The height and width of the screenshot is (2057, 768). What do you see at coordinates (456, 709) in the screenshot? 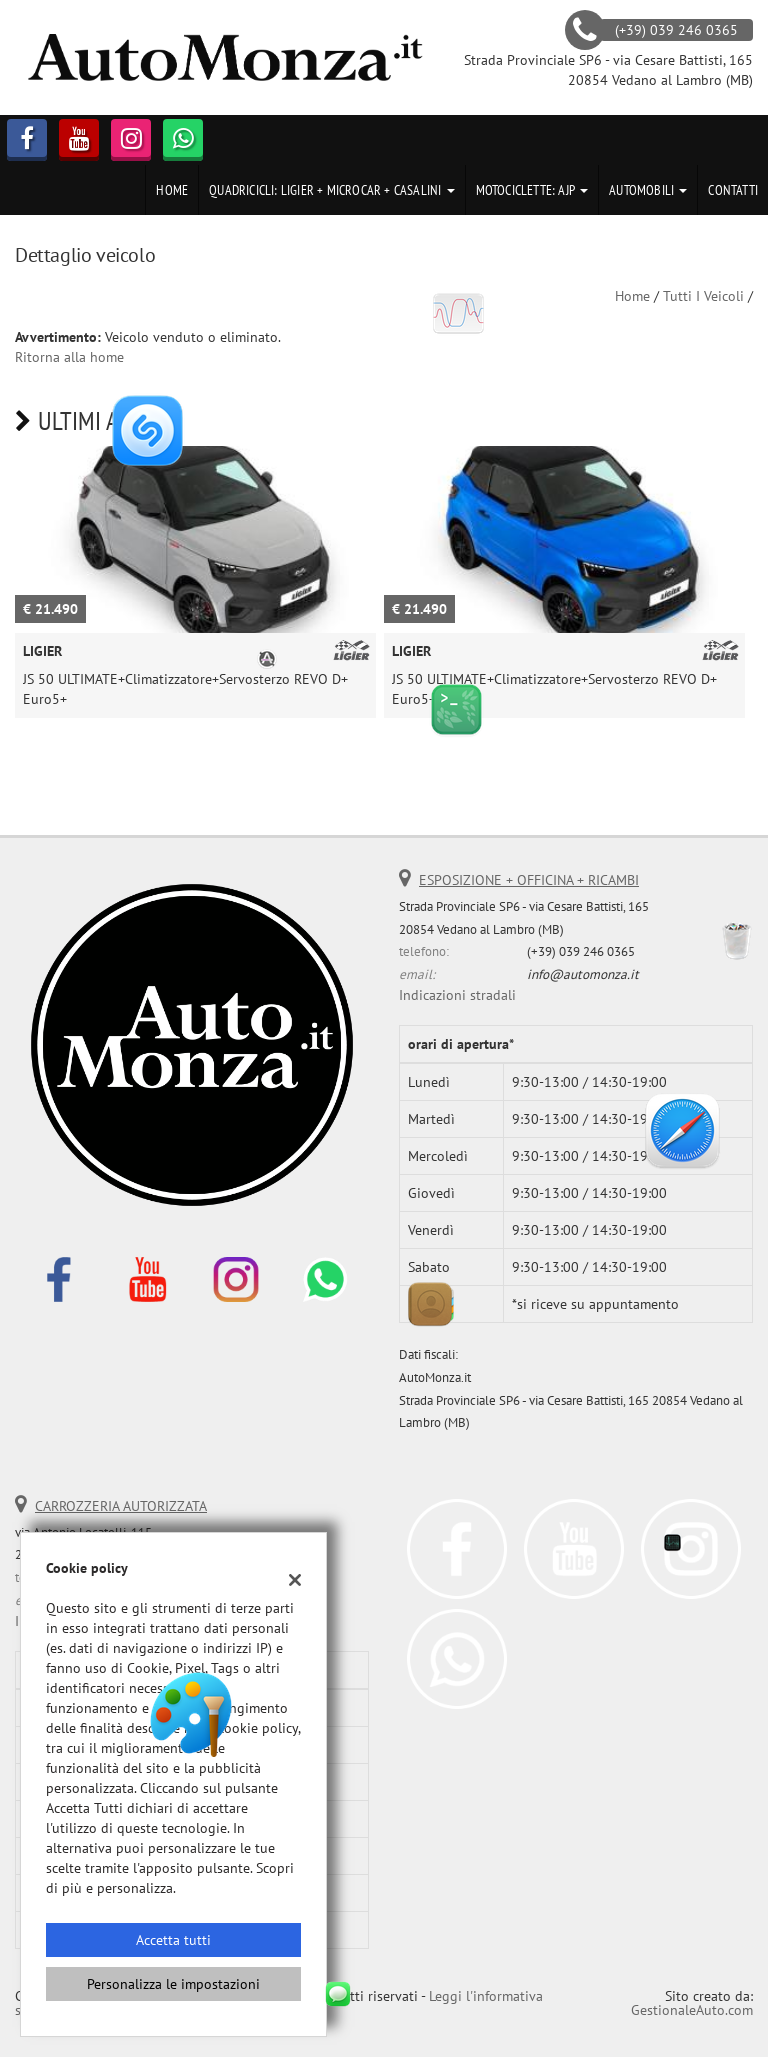
I see `open ptyxis terminal emulator` at bounding box center [456, 709].